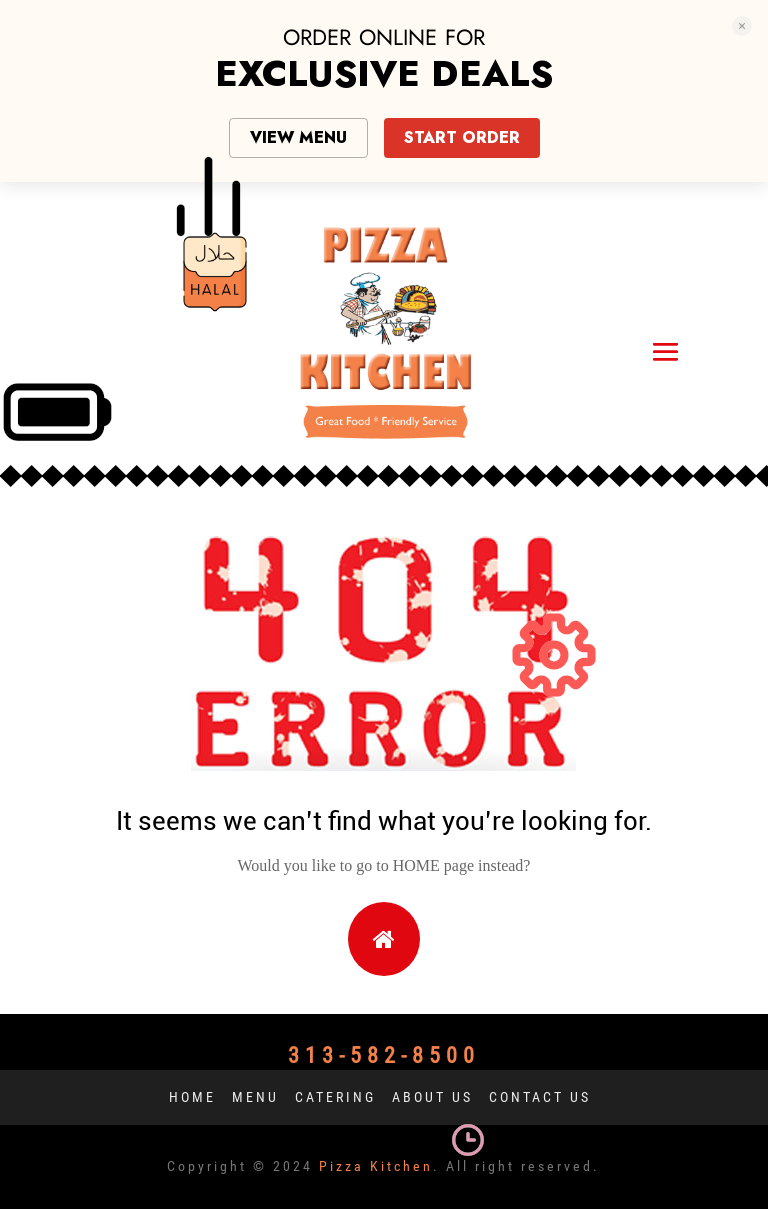 The height and width of the screenshot is (1209, 768). Describe the element at coordinates (208, 196) in the screenshot. I see `view bar chart or statistics` at that location.